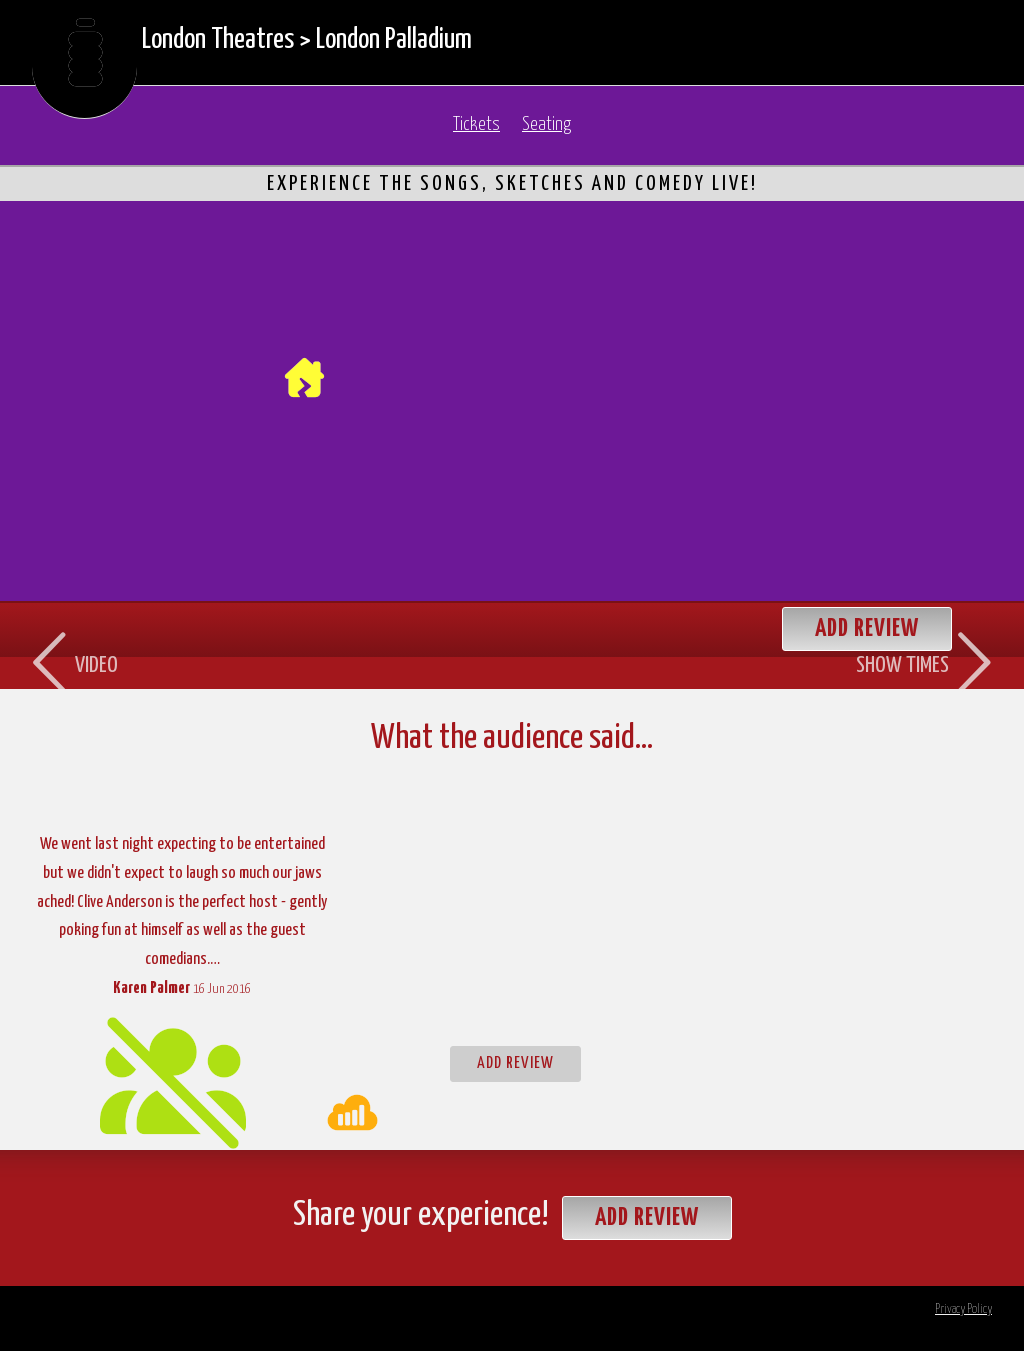 This screenshot has width=1024, height=1351. Describe the element at coordinates (352, 1112) in the screenshot. I see `open Sellsy CRM platform` at that location.